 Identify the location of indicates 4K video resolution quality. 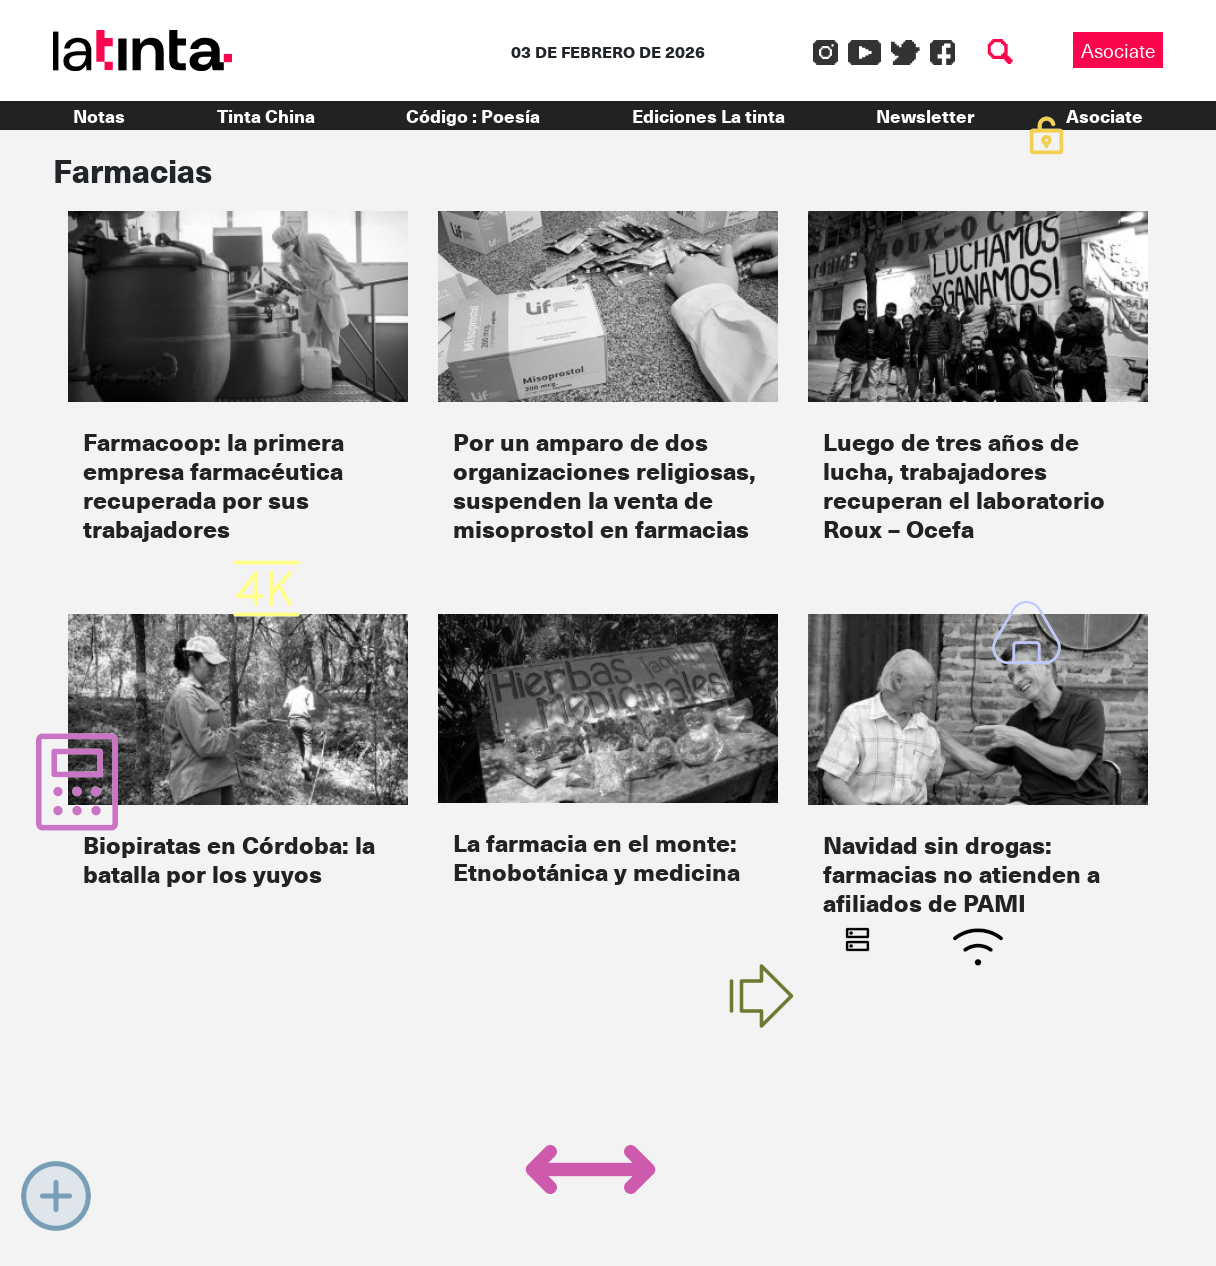
(266, 588).